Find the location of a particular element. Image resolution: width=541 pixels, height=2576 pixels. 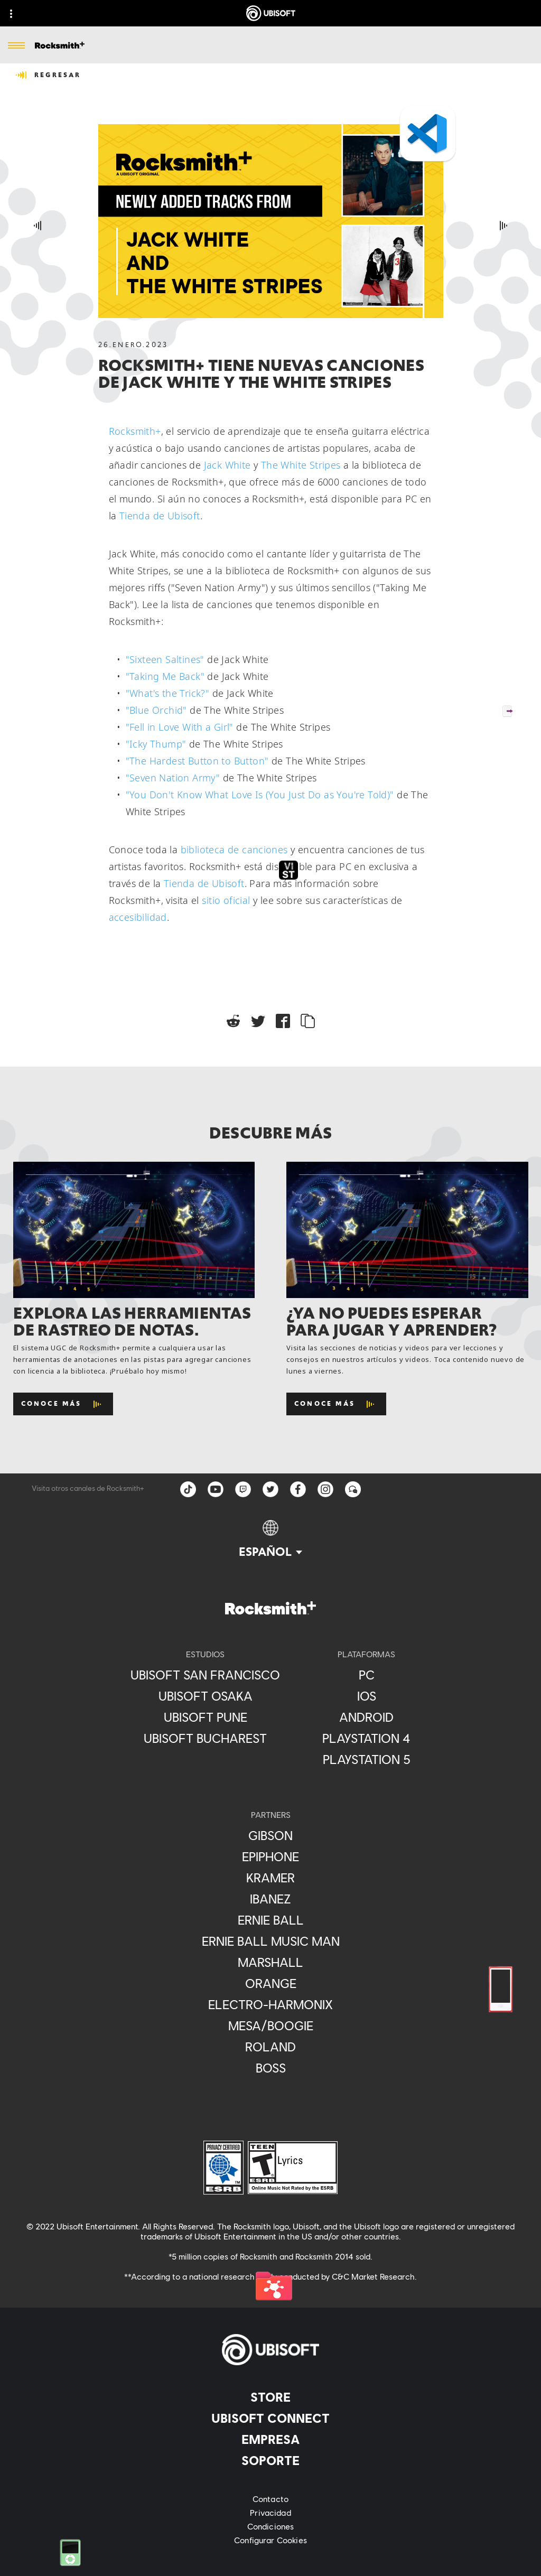

iPod nano device in red is located at coordinates (500, 1989).